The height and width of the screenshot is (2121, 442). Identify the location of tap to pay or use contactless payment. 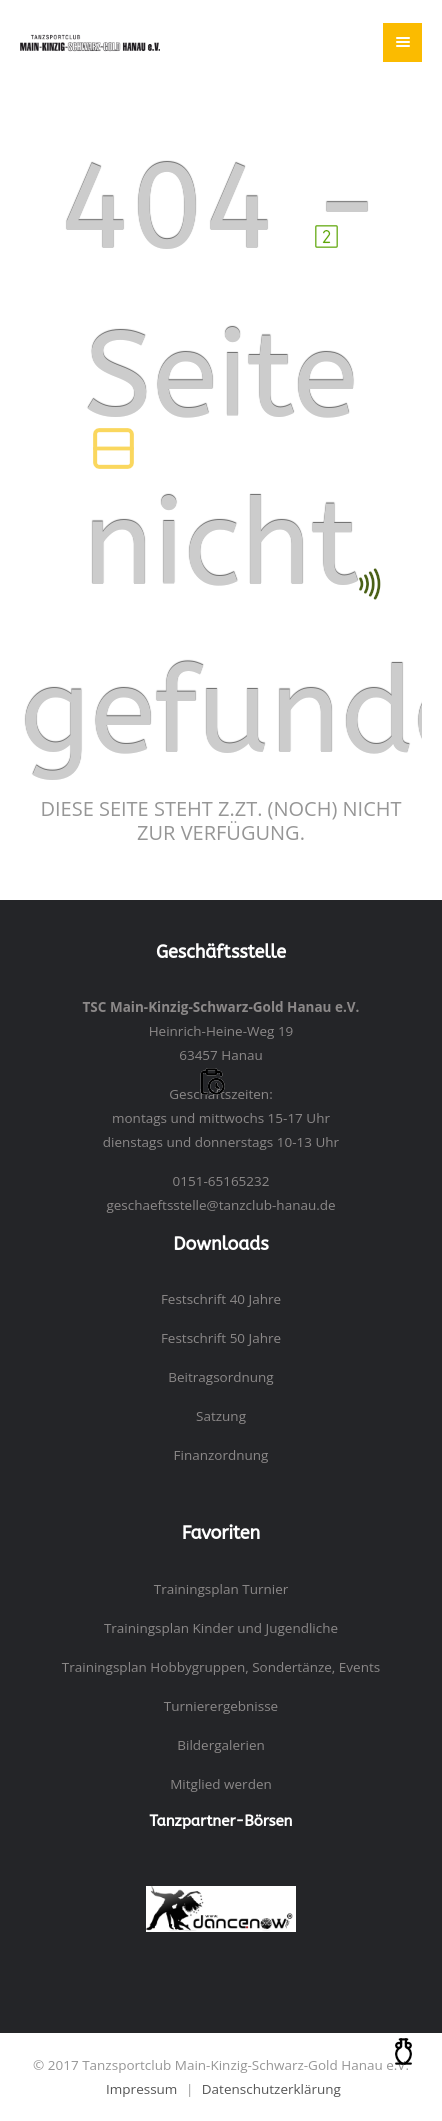
(369, 584).